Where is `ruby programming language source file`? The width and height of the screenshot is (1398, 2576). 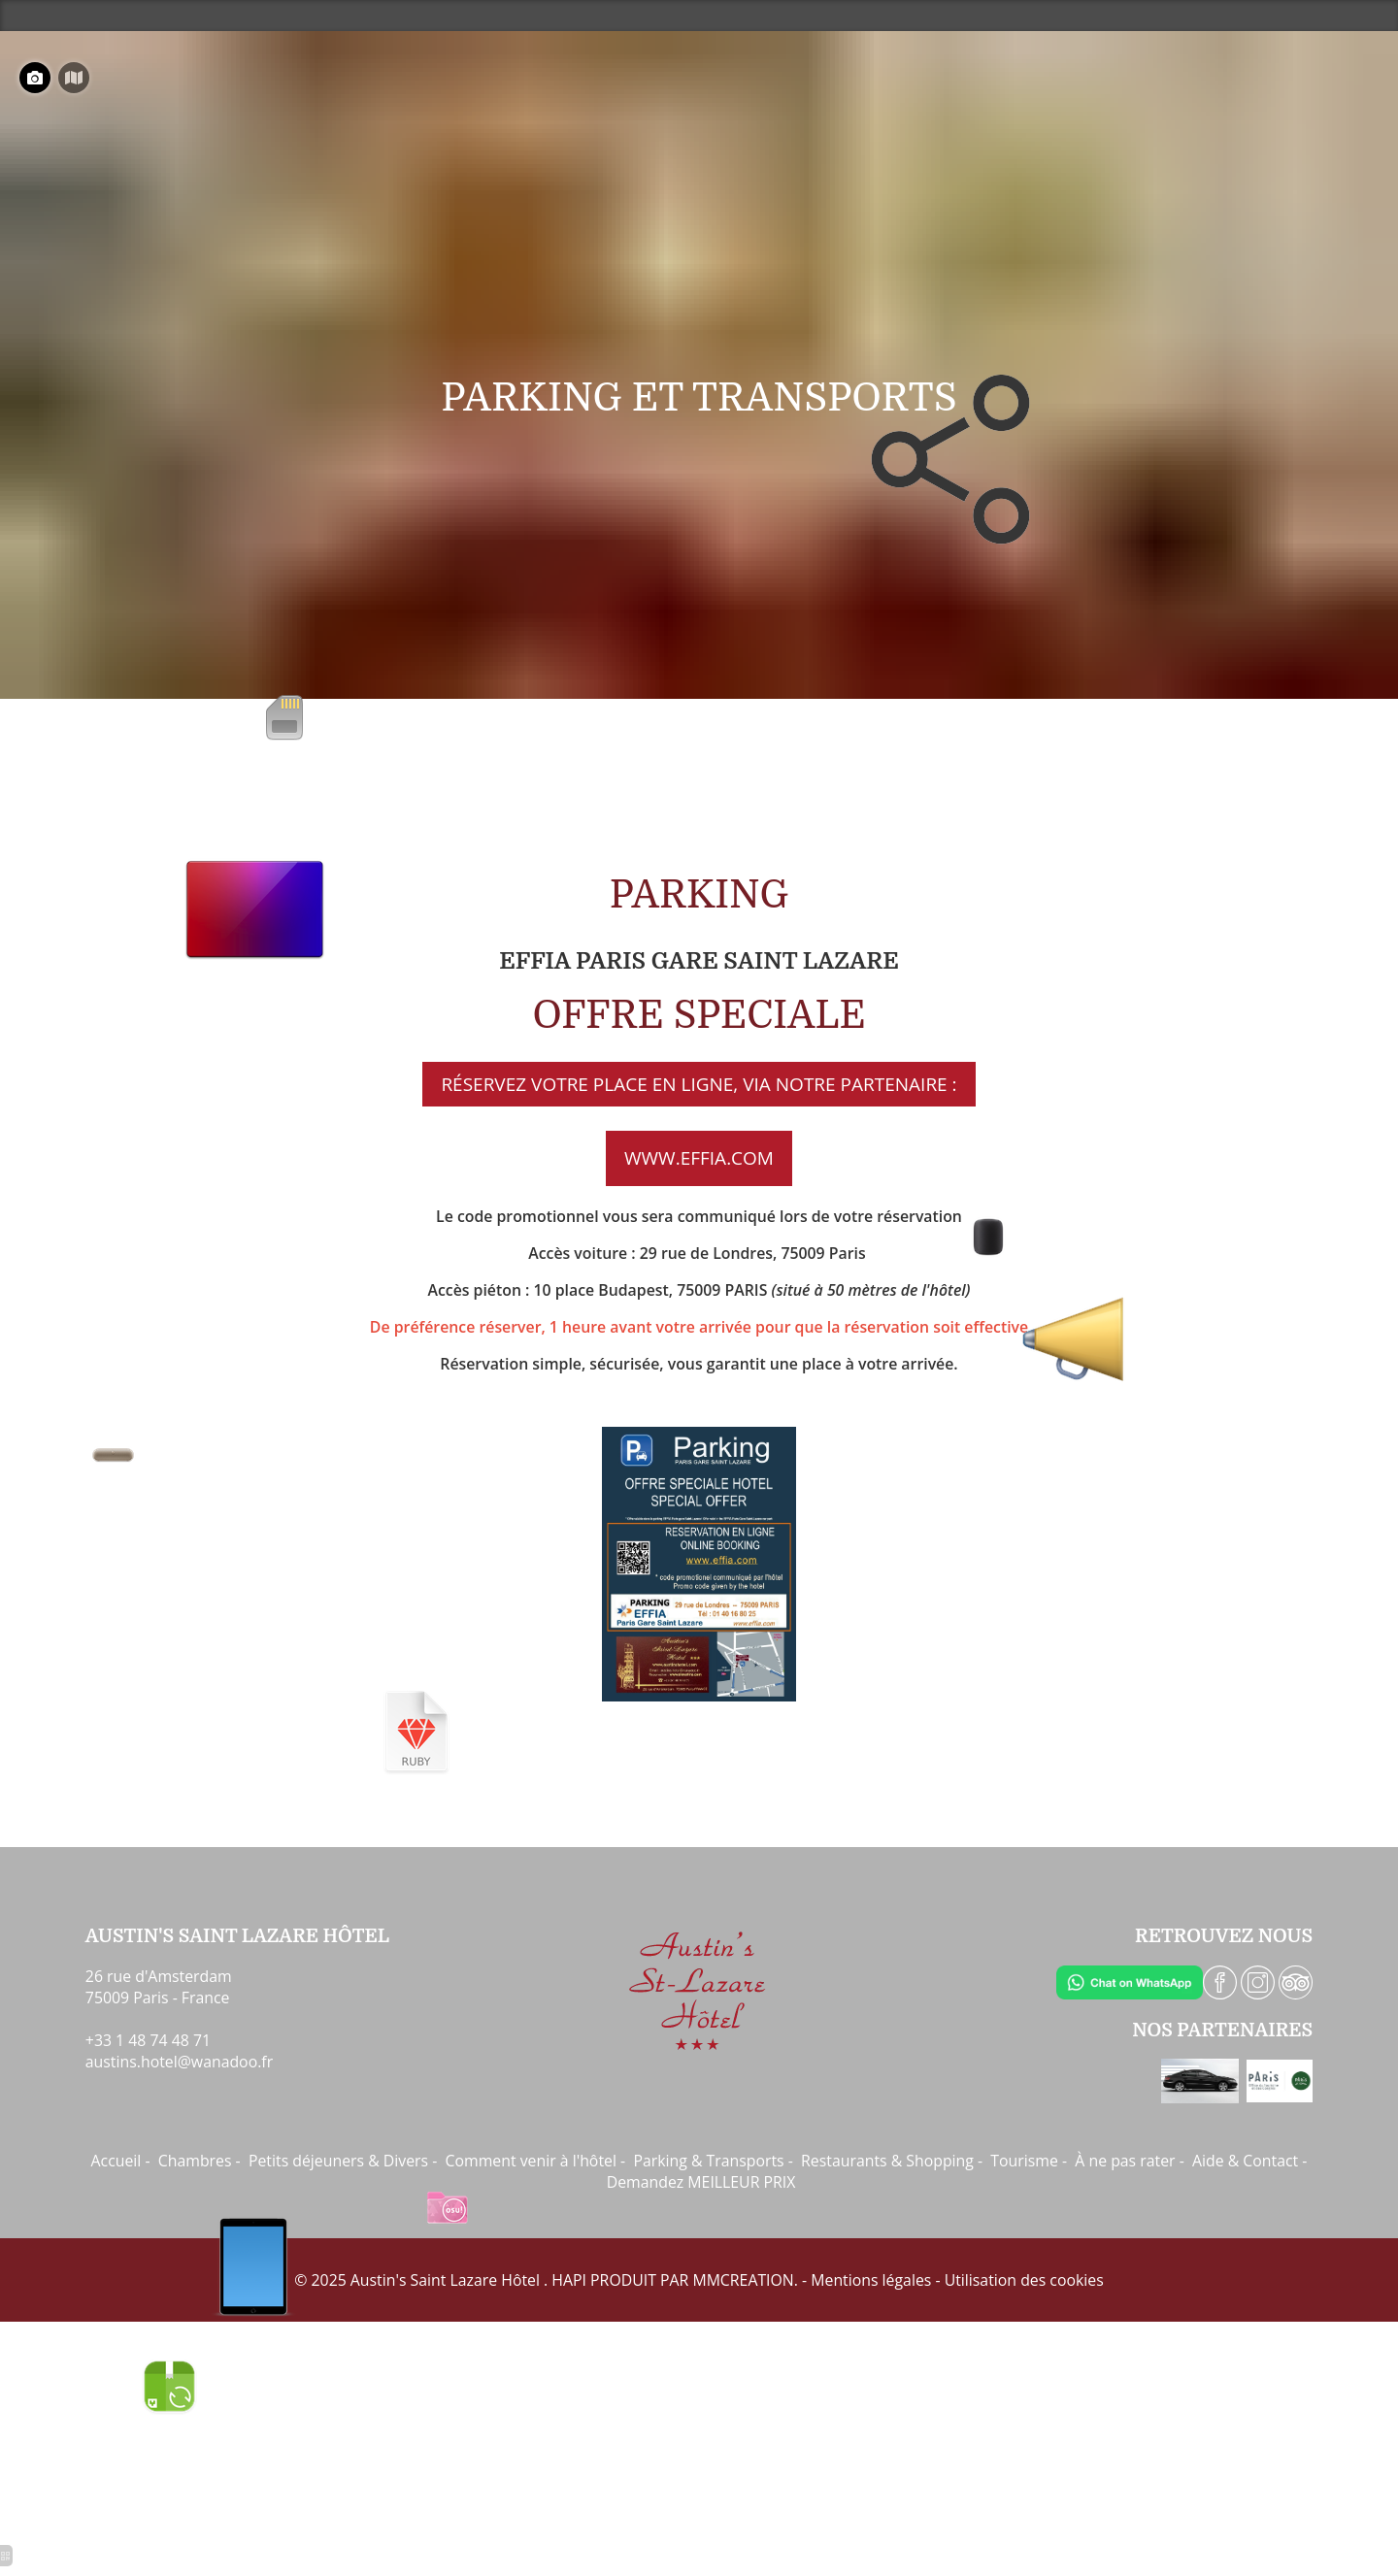
ruby programming language source file is located at coordinates (416, 1733).